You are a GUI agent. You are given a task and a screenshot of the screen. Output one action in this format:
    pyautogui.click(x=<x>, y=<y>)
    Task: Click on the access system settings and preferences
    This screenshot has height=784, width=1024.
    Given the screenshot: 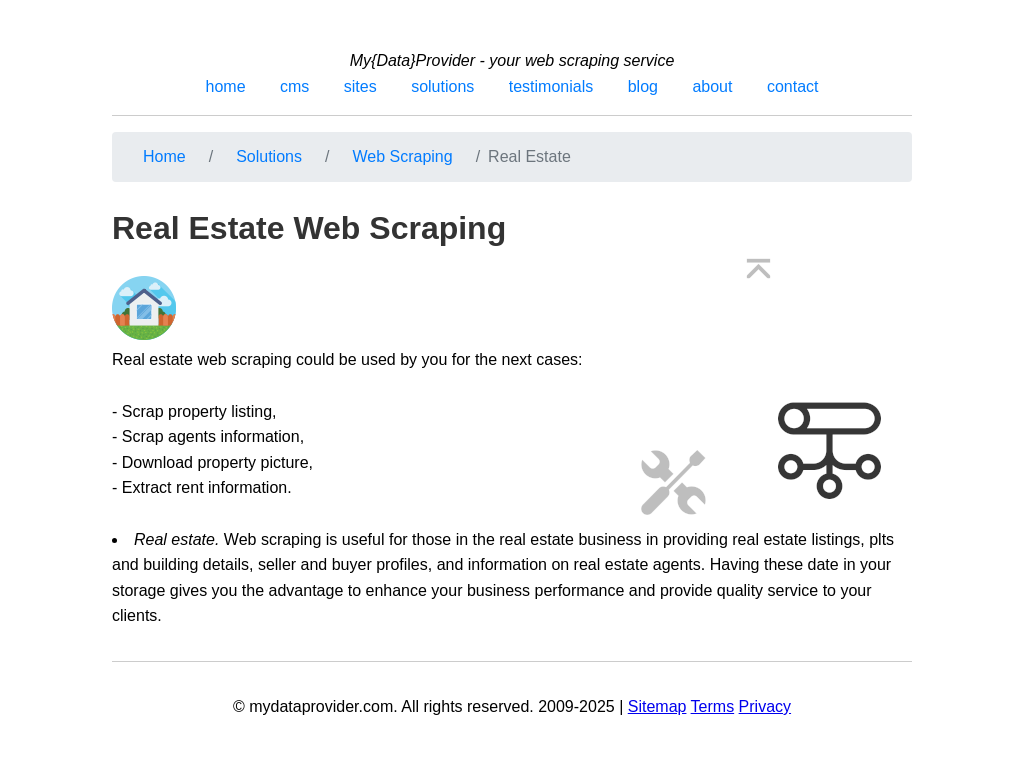 What is the action you would take?
    pyautogui.click(x=673, y=482)
    